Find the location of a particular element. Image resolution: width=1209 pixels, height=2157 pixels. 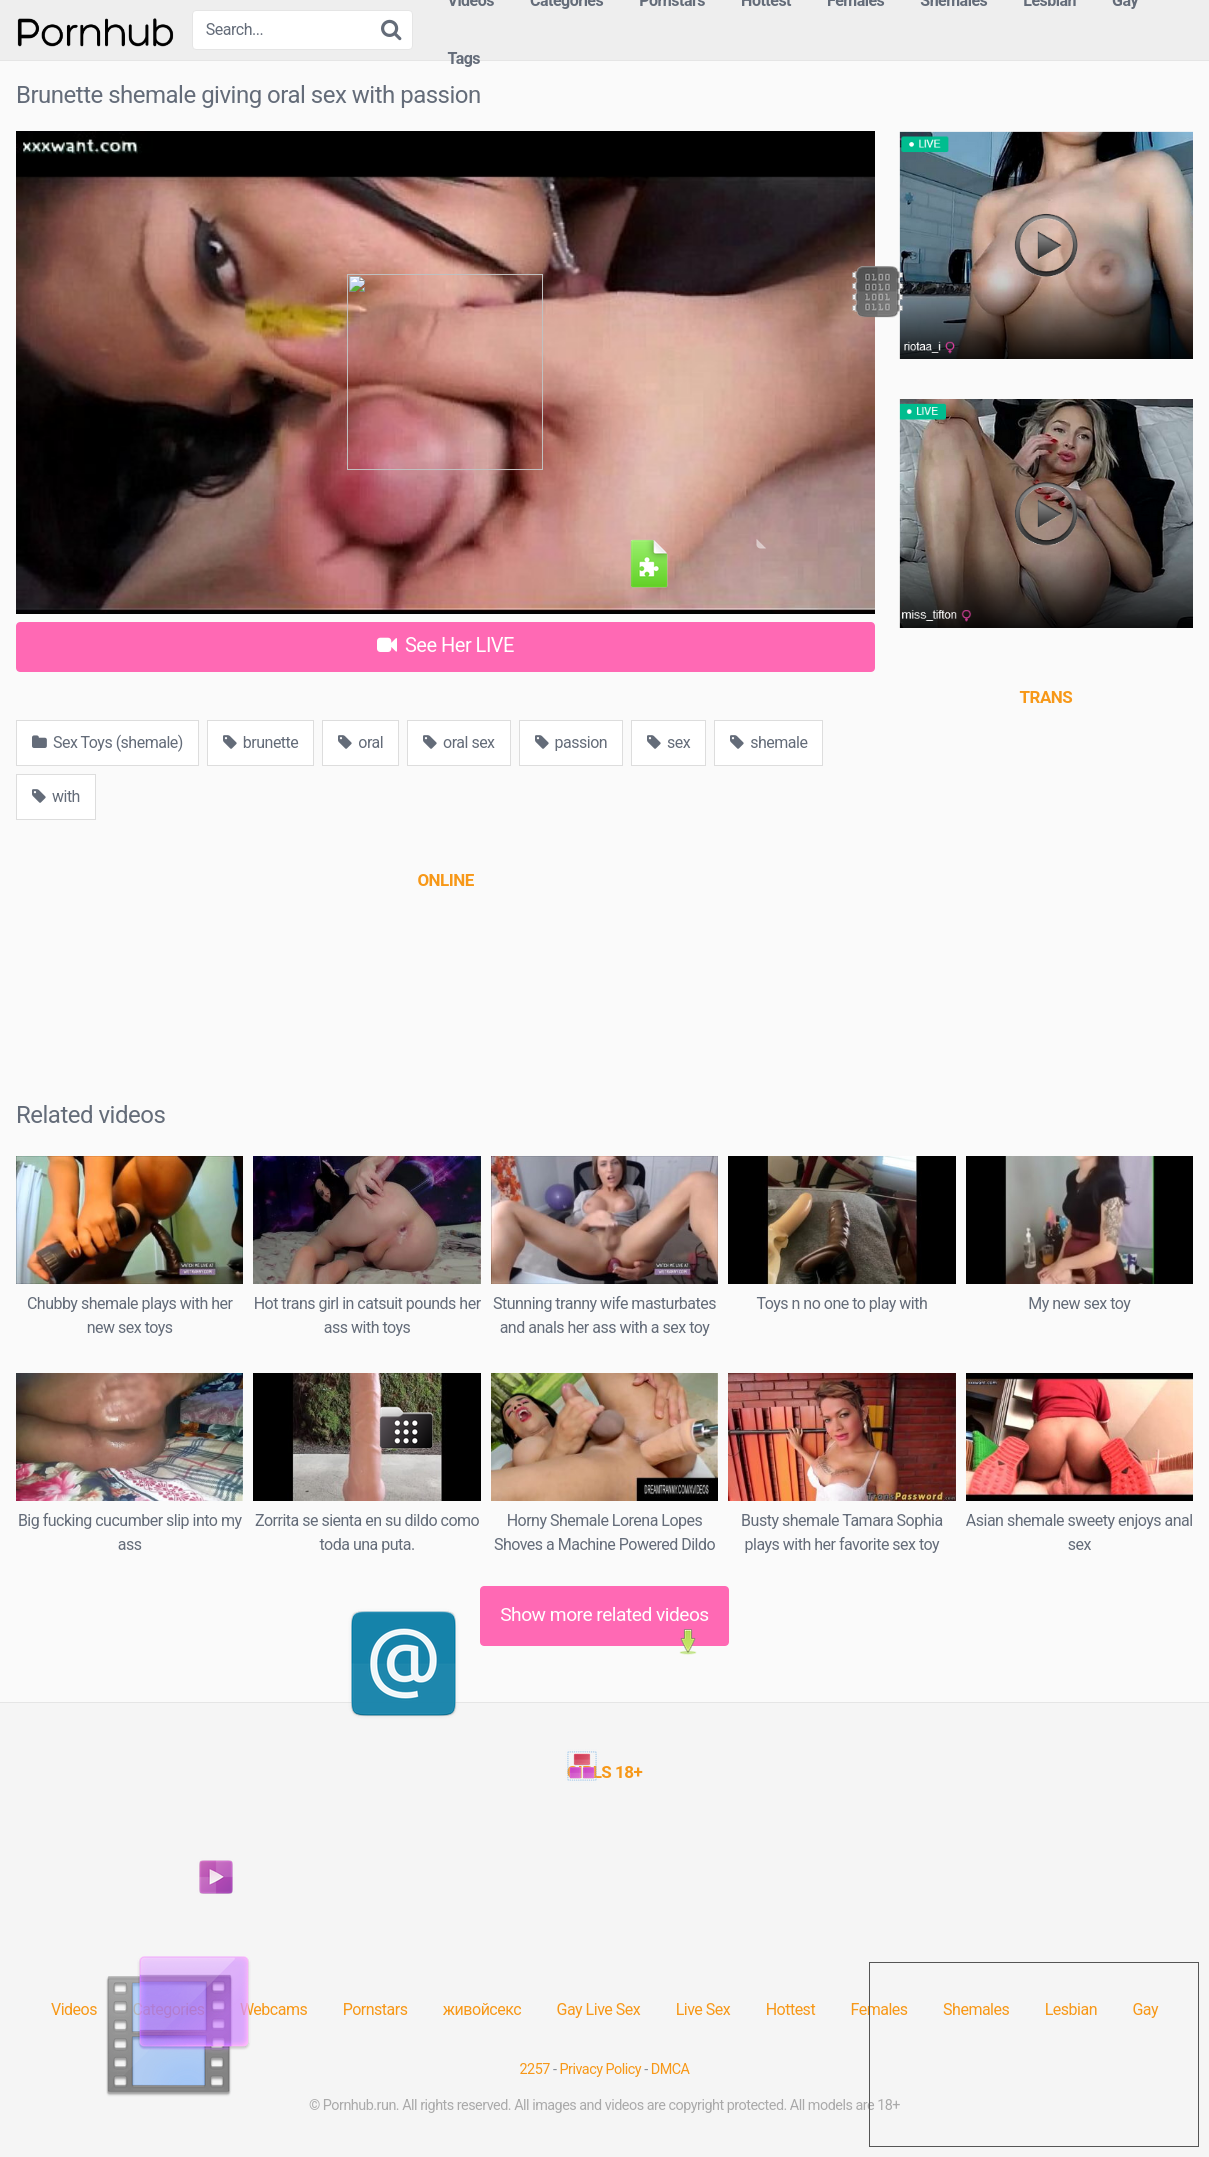

manage email account credentials is located at coordinates (403, 1663).